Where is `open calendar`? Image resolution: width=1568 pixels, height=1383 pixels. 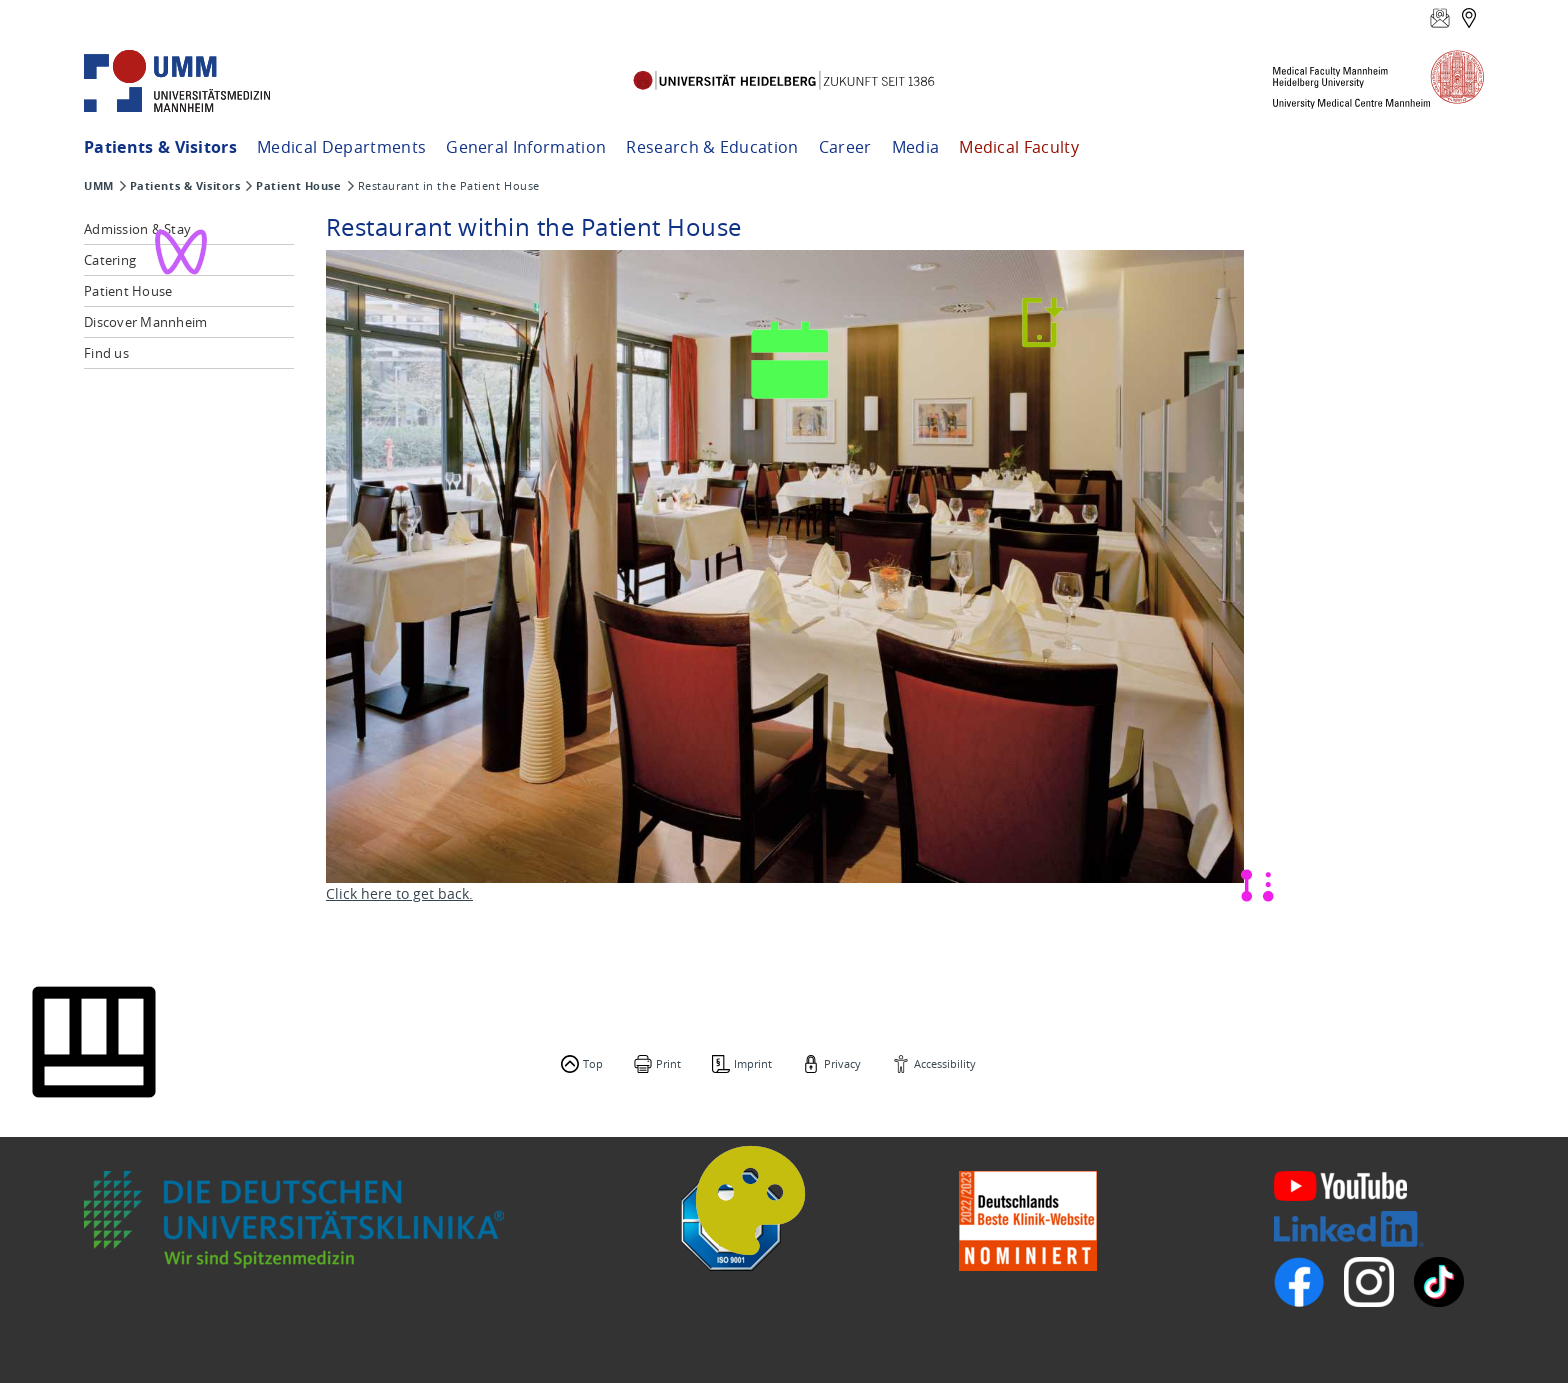
open calendar is located at coordinates (790, 364).